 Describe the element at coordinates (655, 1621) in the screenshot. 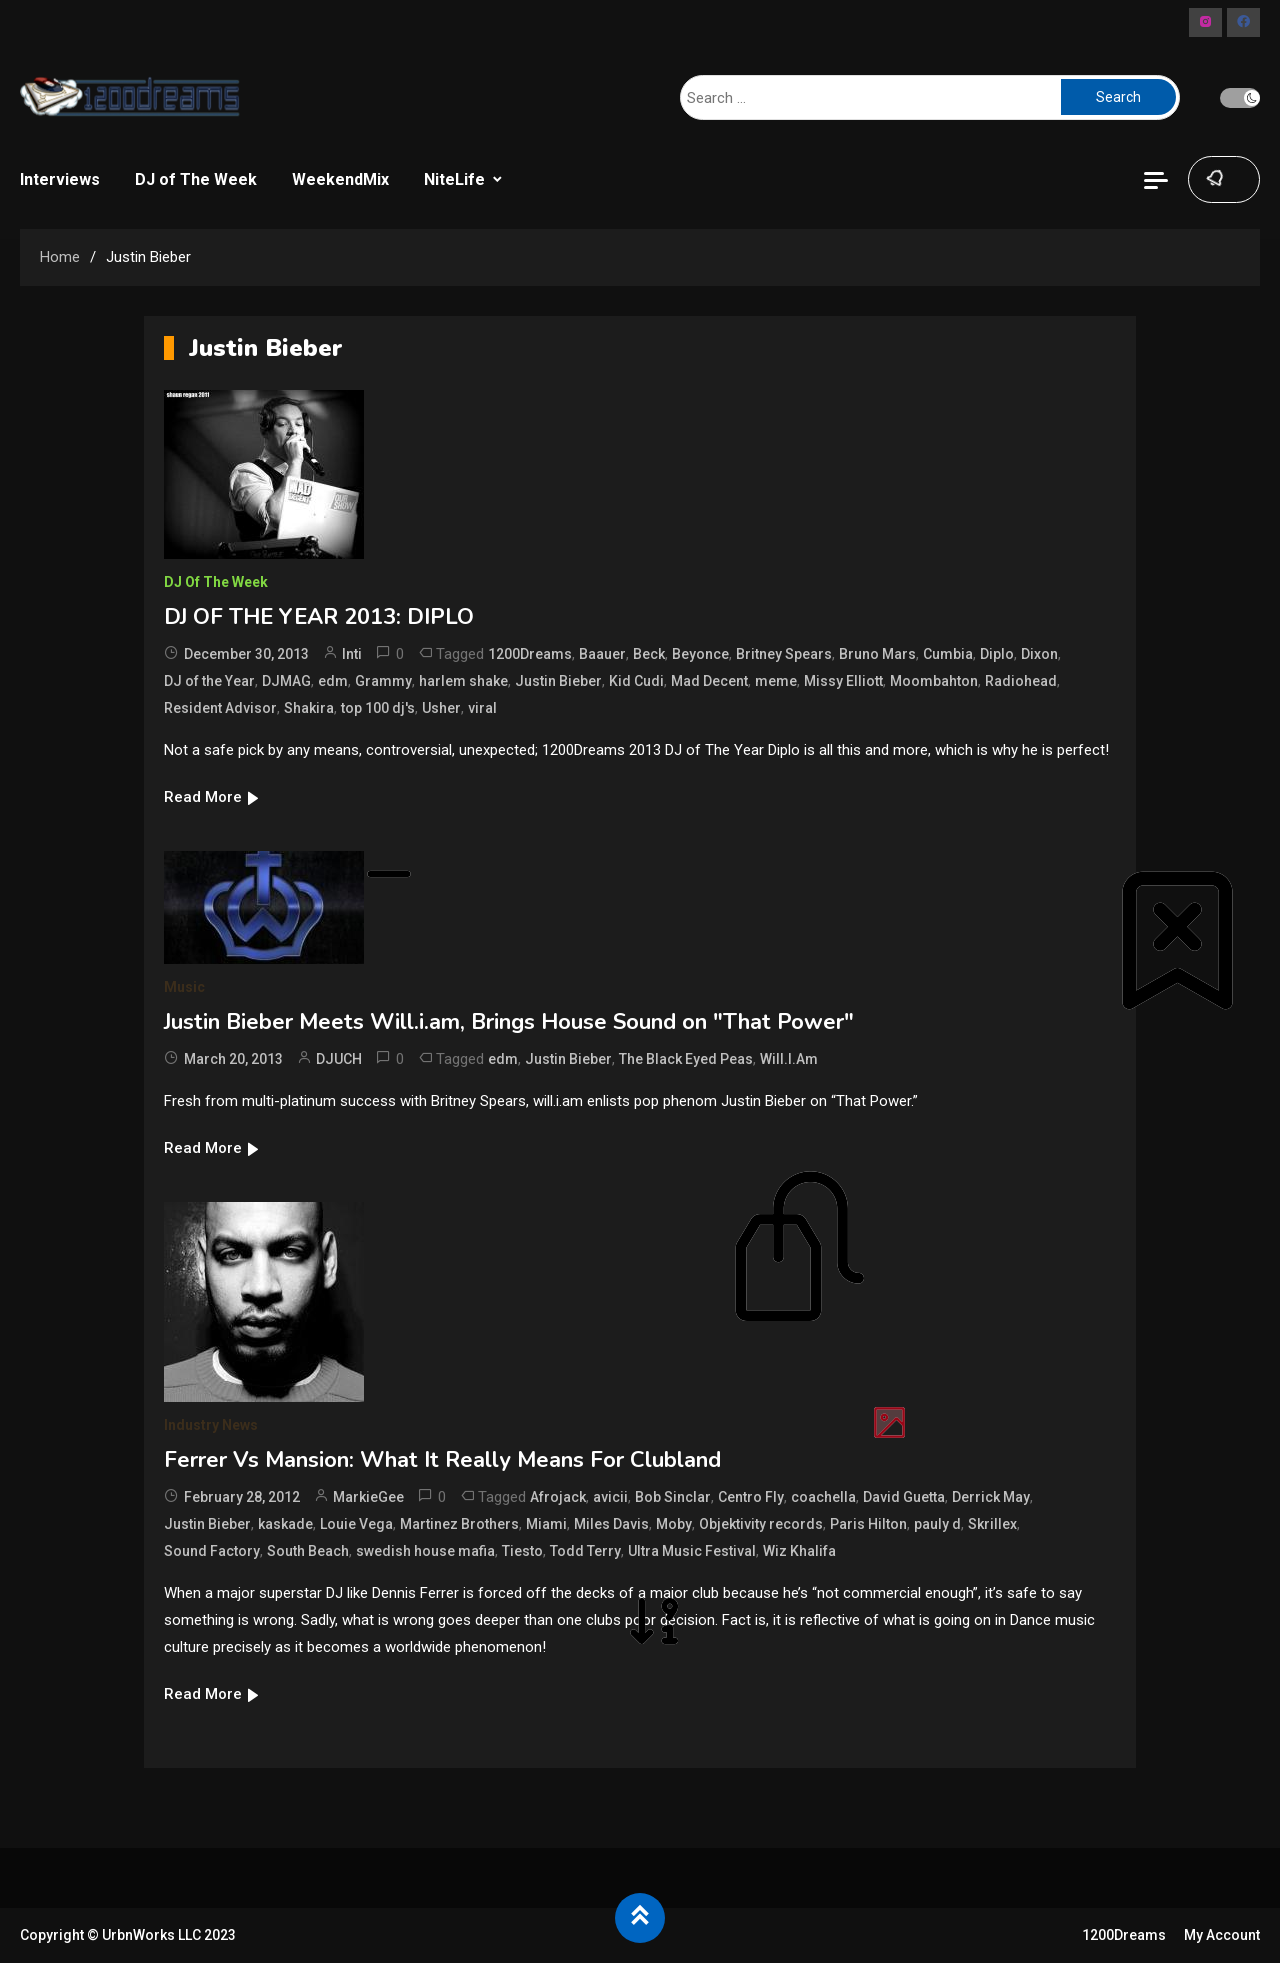

I see `sort items in descending numerical order (9 to 1)` at that location.